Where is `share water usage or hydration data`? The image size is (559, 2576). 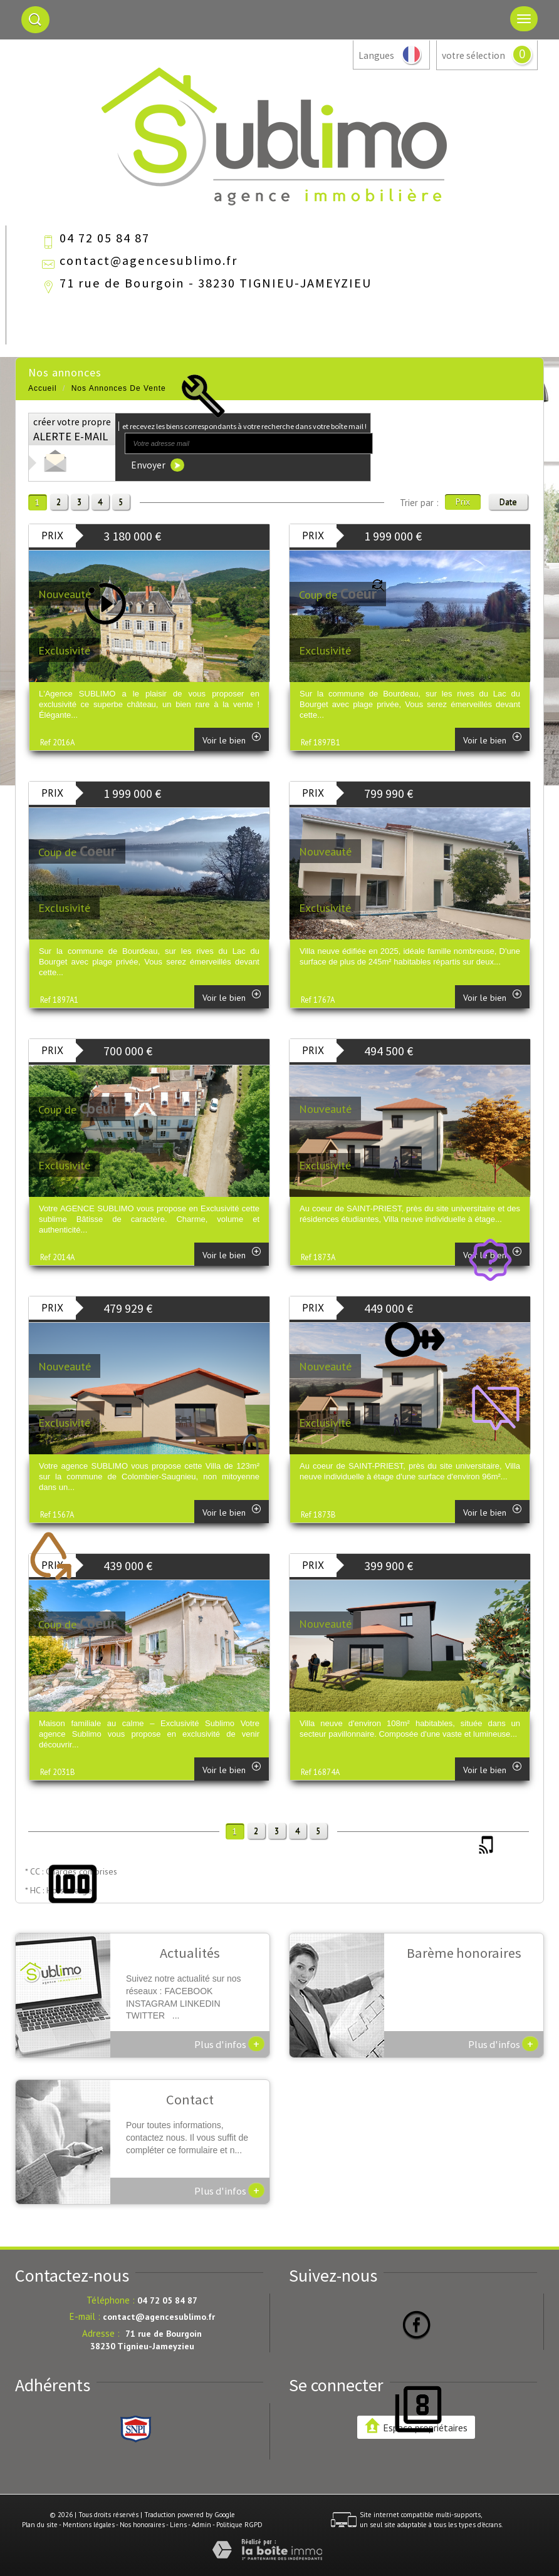
share water usage or hydration data is located at coordinates (48, 1554).